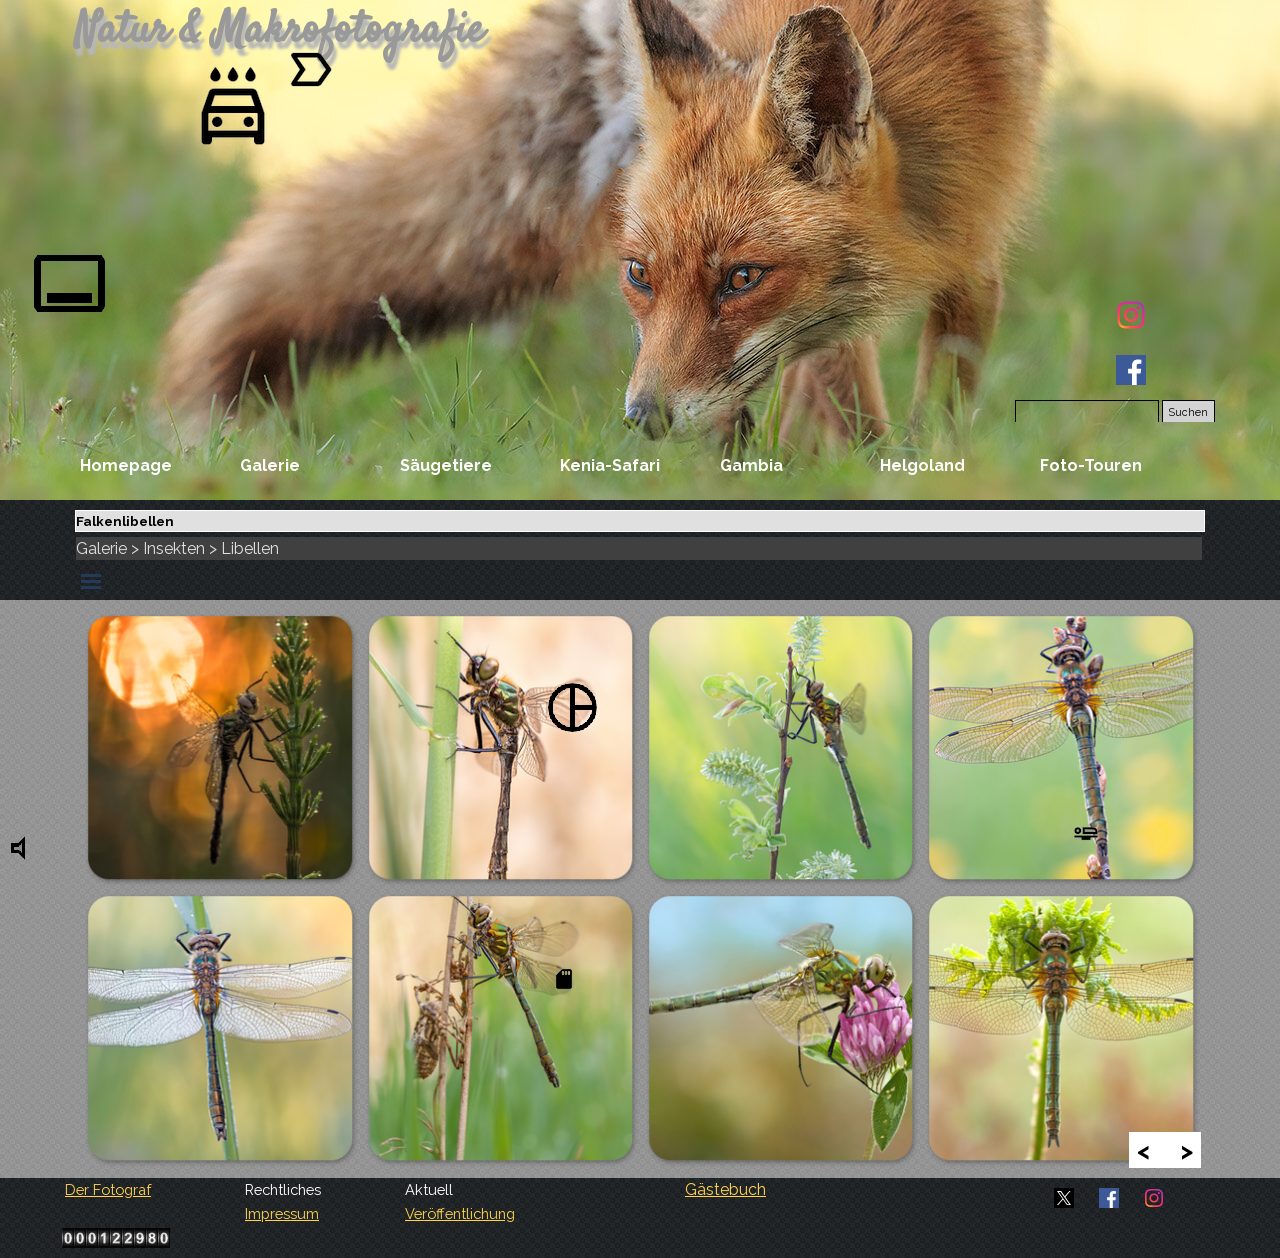 This screenshot has height=1258, width=1280. What do you see at coordinates (19, 848) in the screenshot?
I see `mute or unmute audio` at bounding box center [19, 848].